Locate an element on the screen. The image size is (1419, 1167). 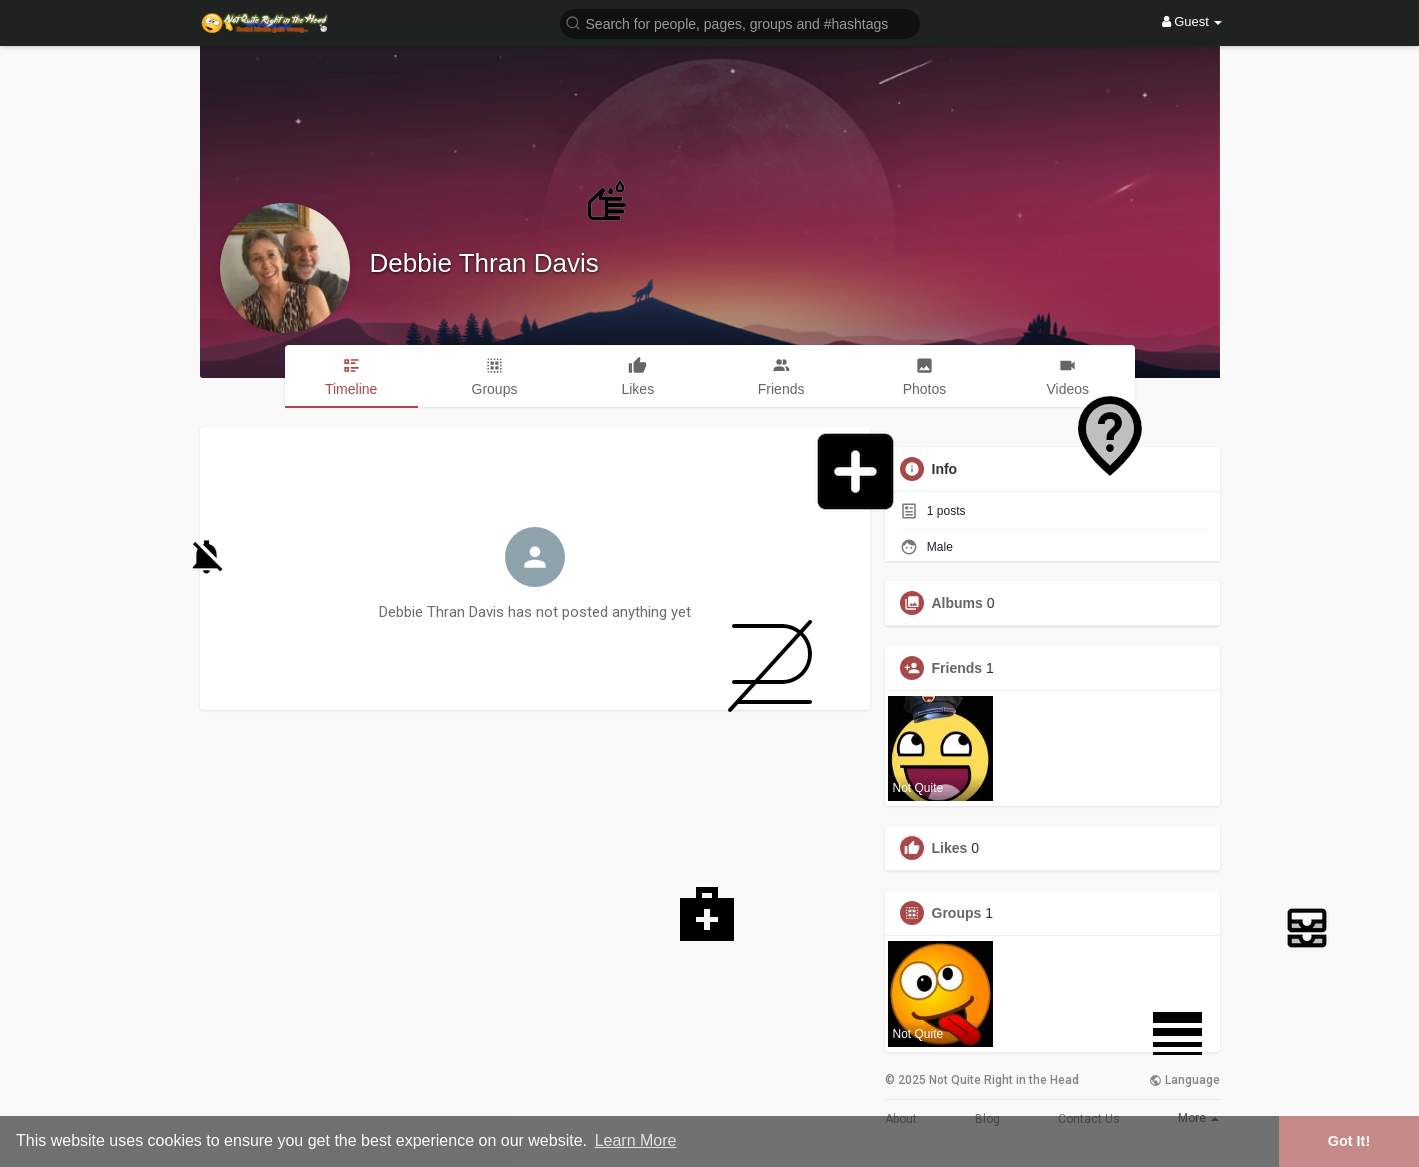
mute or disable notifications is located at coordinates (206, 556).